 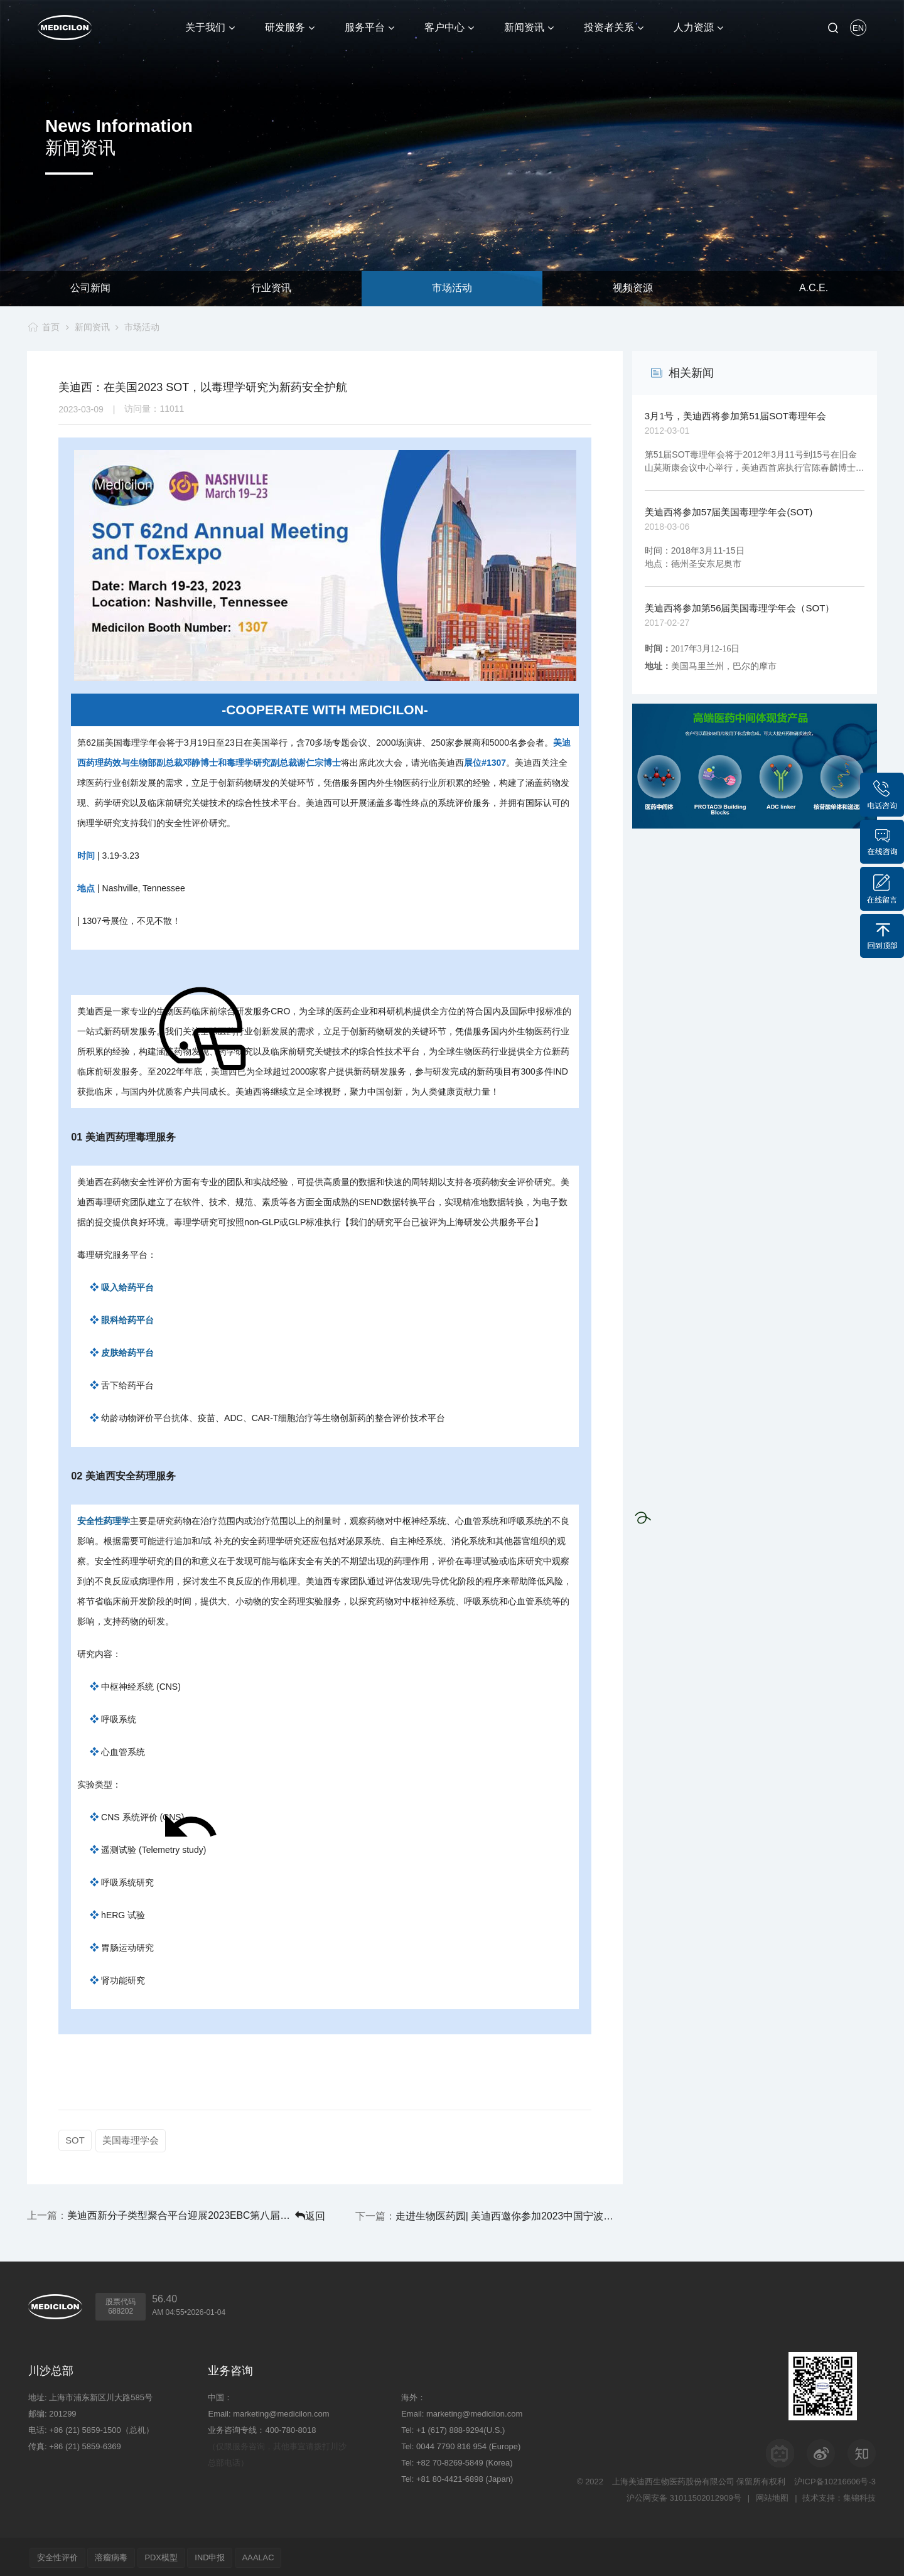 I want to click on toggle freehand drawing or scribble mode, so click(x=642, y=1518).